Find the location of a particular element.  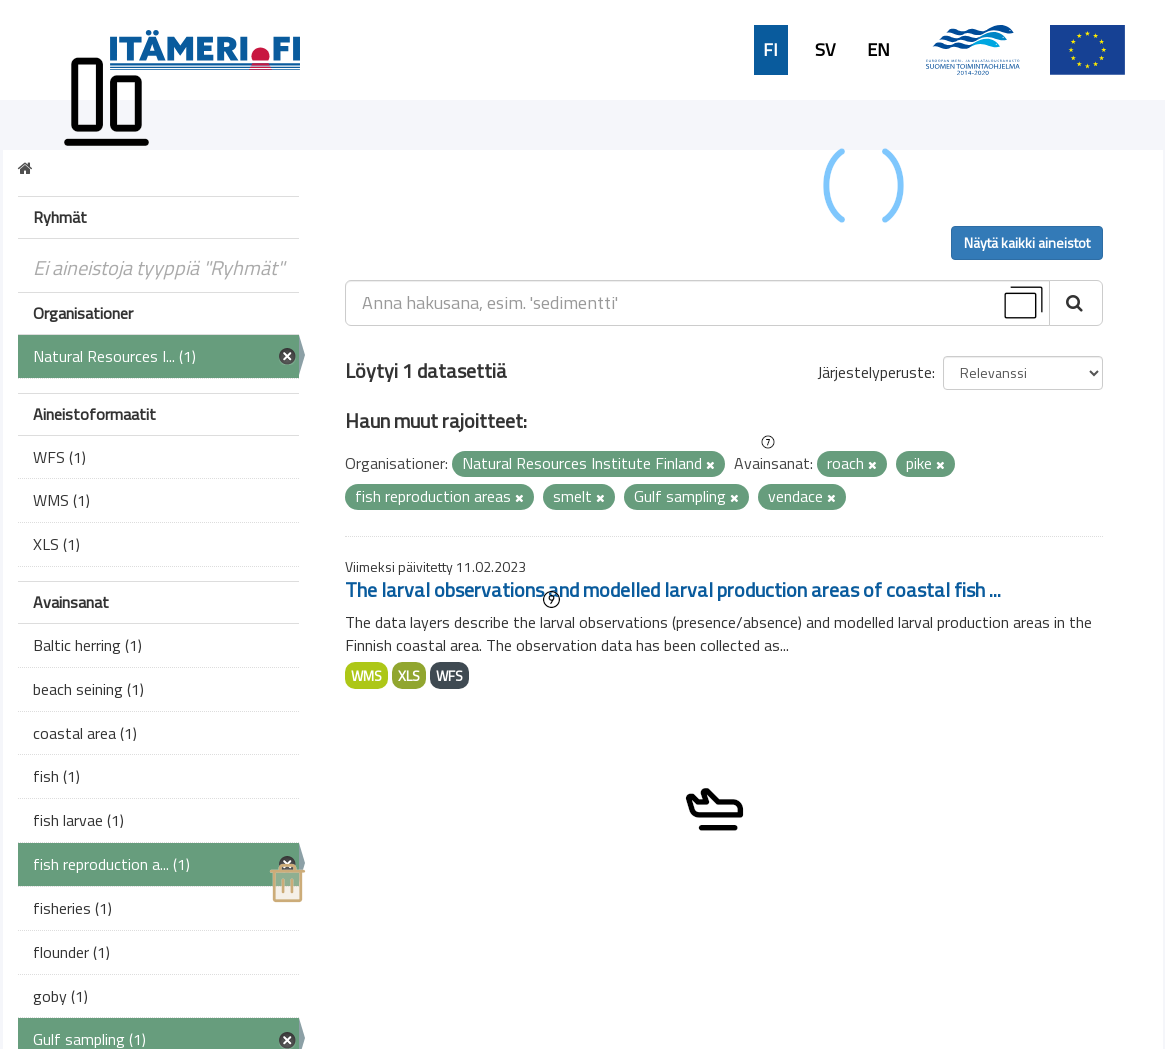

view stacked cards or layers is located at coordinates (1023, 302).